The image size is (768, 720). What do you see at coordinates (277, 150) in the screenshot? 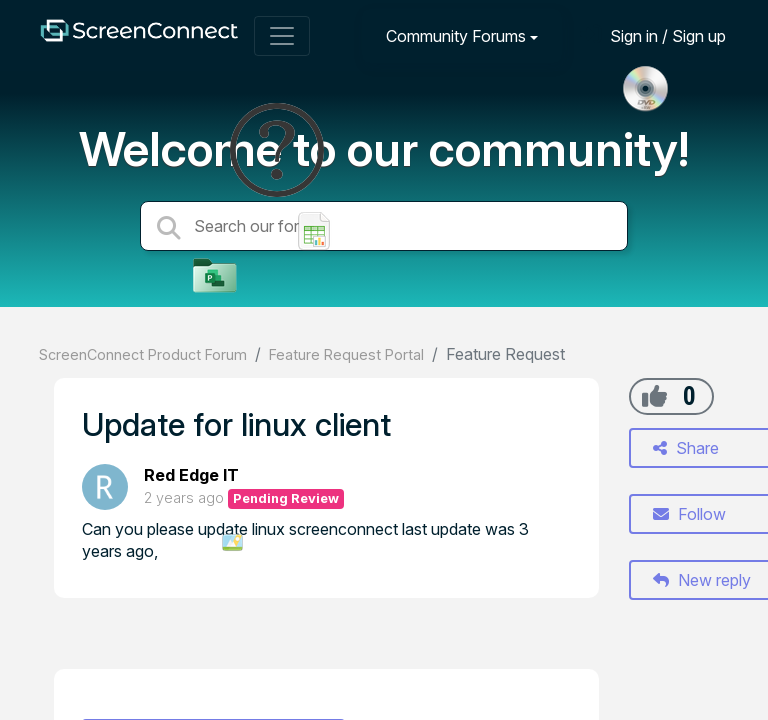
I see `access help or support documentation` at bounding box center [277, 150].